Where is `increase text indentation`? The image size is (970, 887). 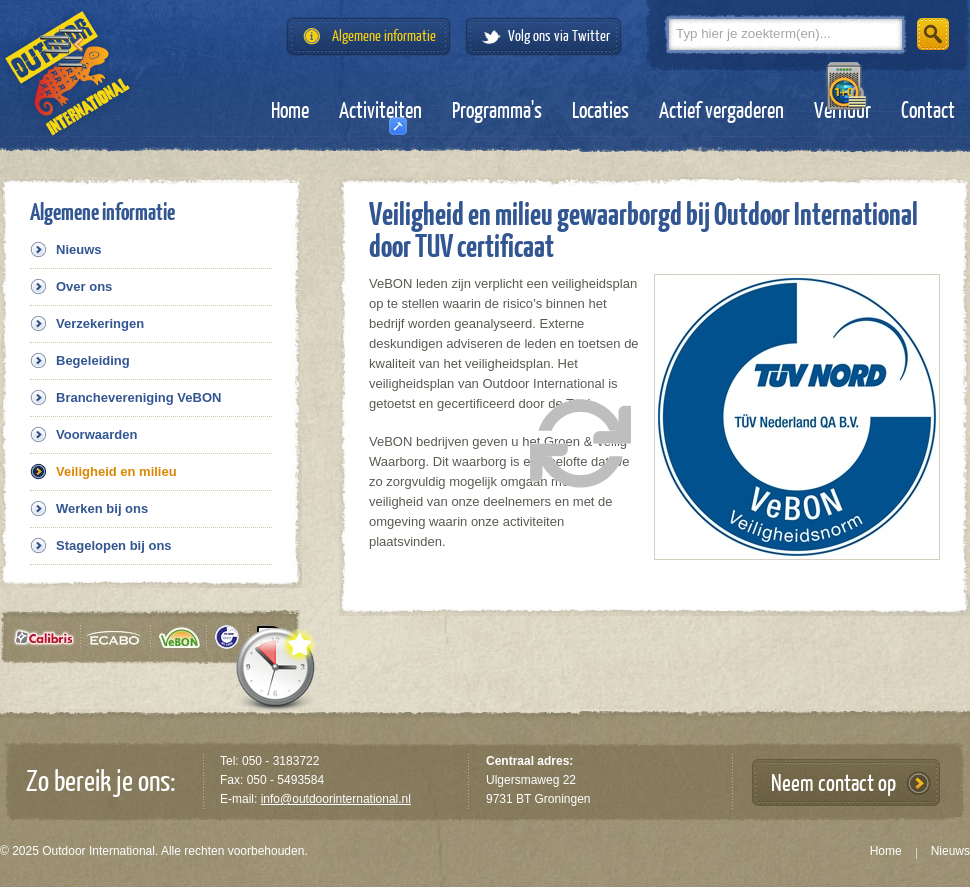 increase text indentation is located at coordinates (61, 49).